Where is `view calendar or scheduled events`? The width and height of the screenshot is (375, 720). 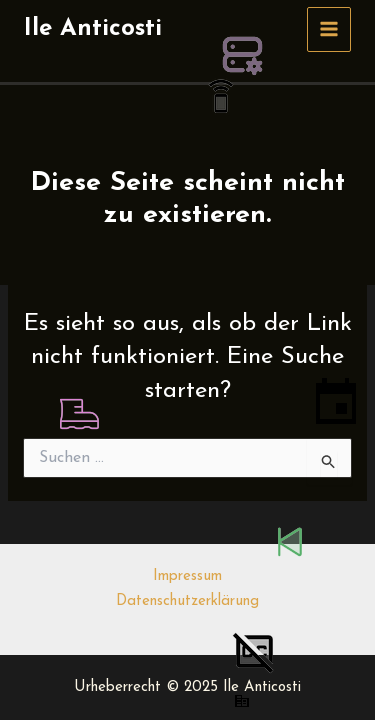
view calendar or scheduled events is located at coordinates (336, 401).